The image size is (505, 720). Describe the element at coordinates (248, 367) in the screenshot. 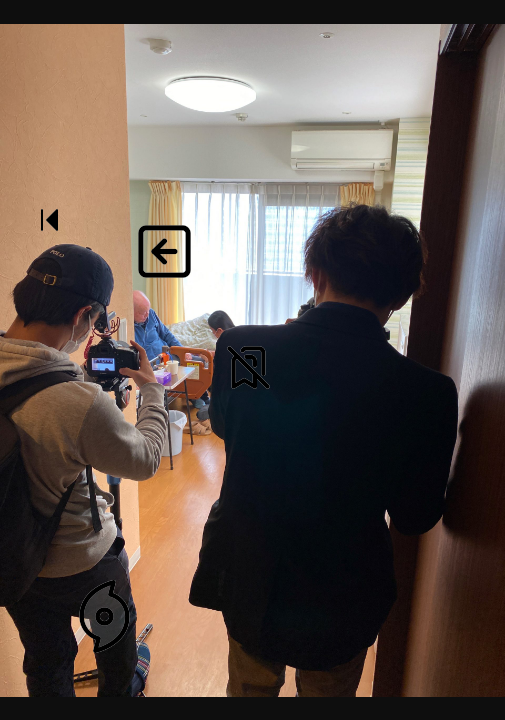

I see `bookmarks feature disabled` at that location.